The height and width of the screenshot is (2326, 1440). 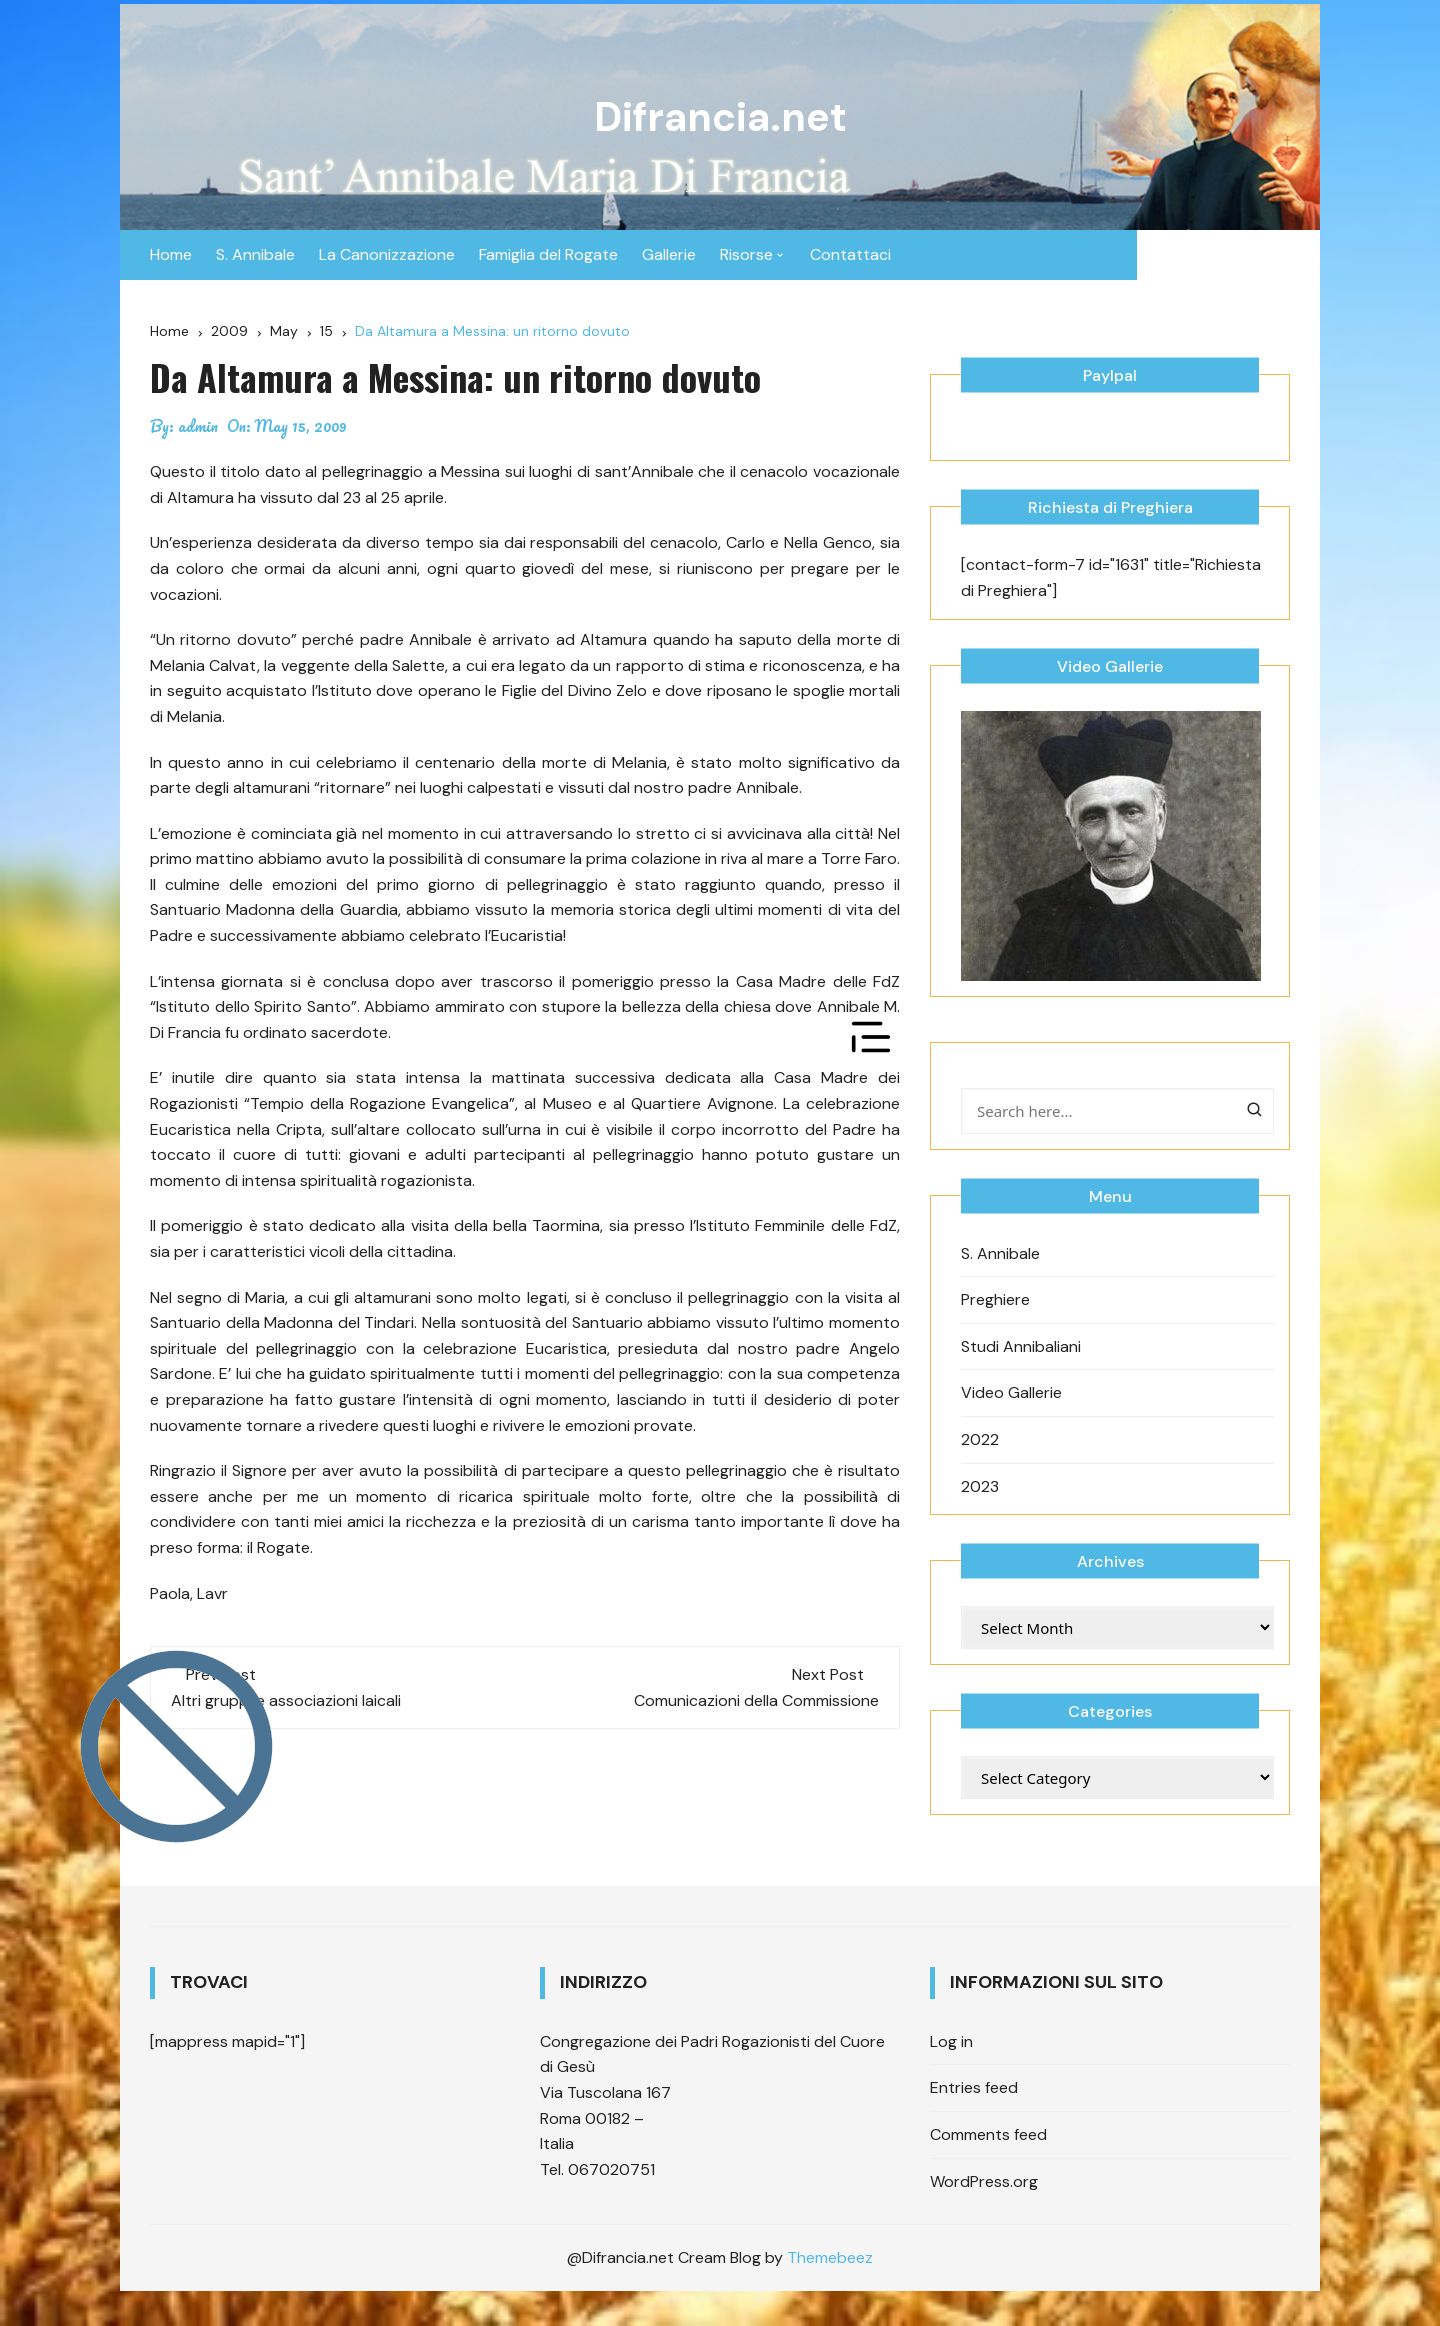 What do you see at coordinates (871, 1037) in the screenshot?
I see `insert a block quote` at bounding box center [871, 1037].